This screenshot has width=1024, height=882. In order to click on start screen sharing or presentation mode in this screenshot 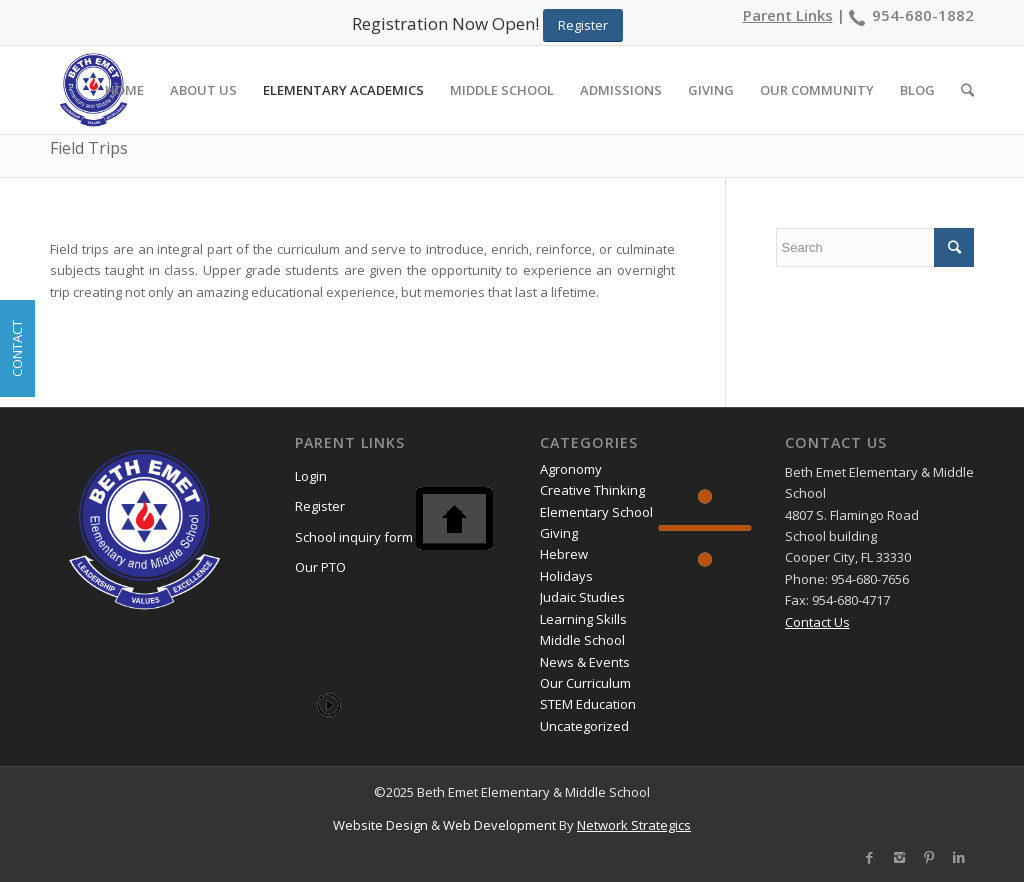, I will do `click(454, 518)`.